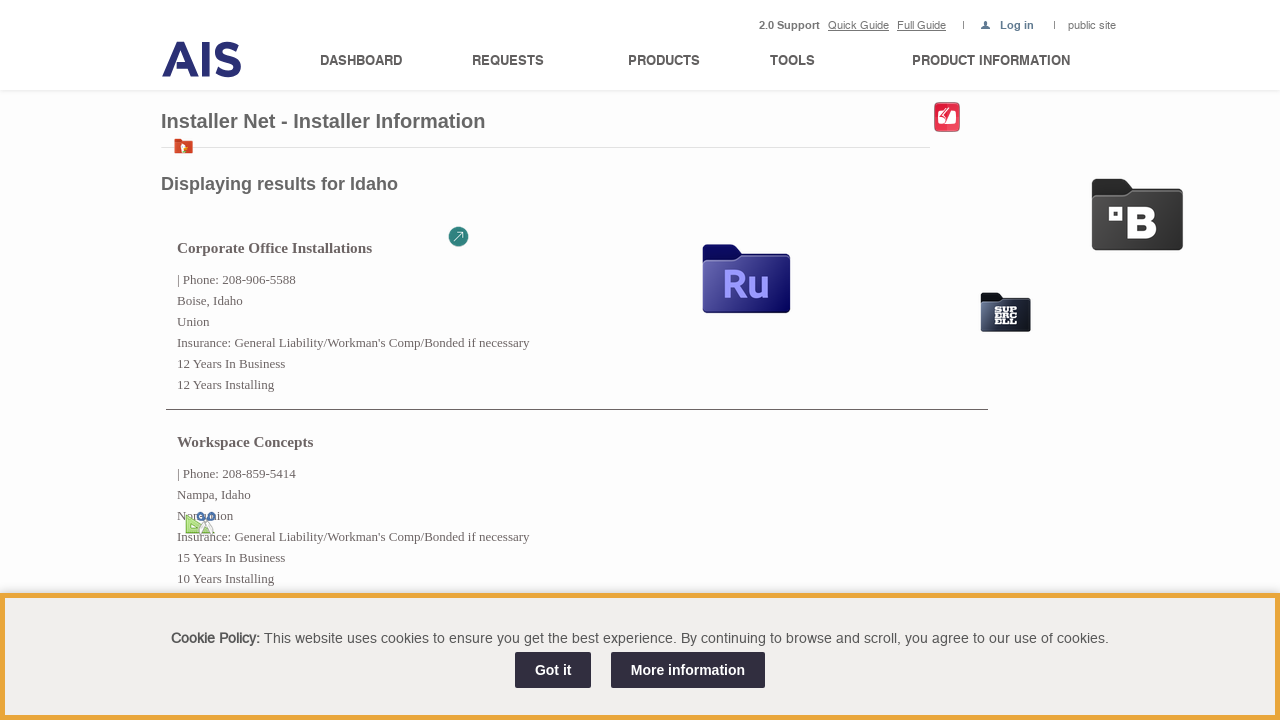 The width and height of the screenshot is (1280, 720). Describe the element at coordinates (1005, 313) in the screenshot. I see `open folder containing Supercell games` at that location.